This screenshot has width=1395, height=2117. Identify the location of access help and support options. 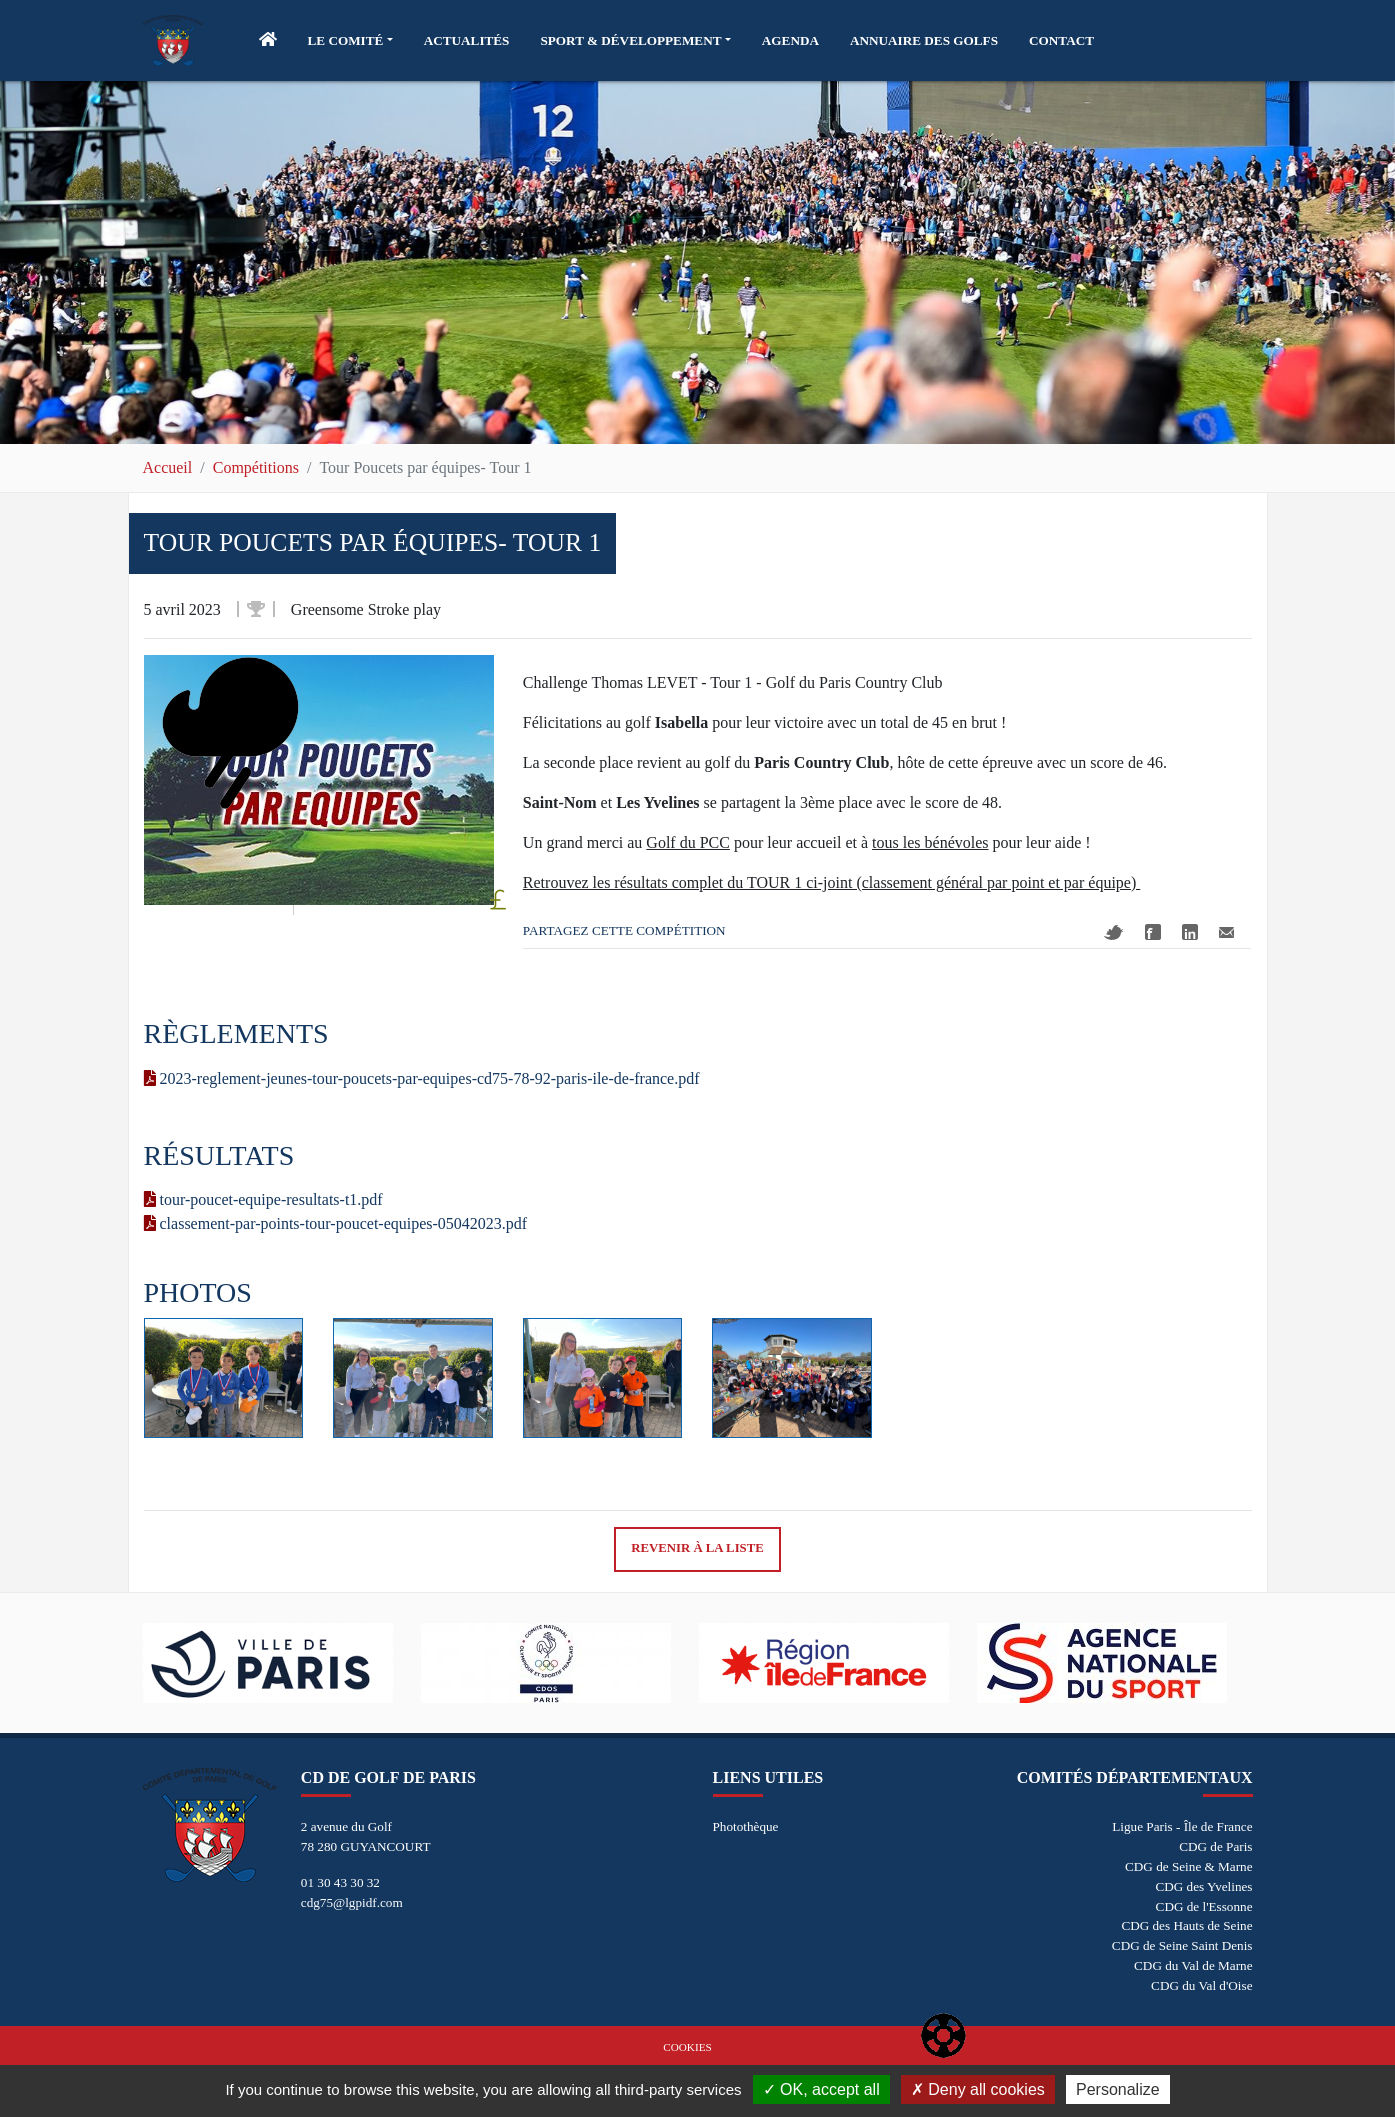
(943, 2035).